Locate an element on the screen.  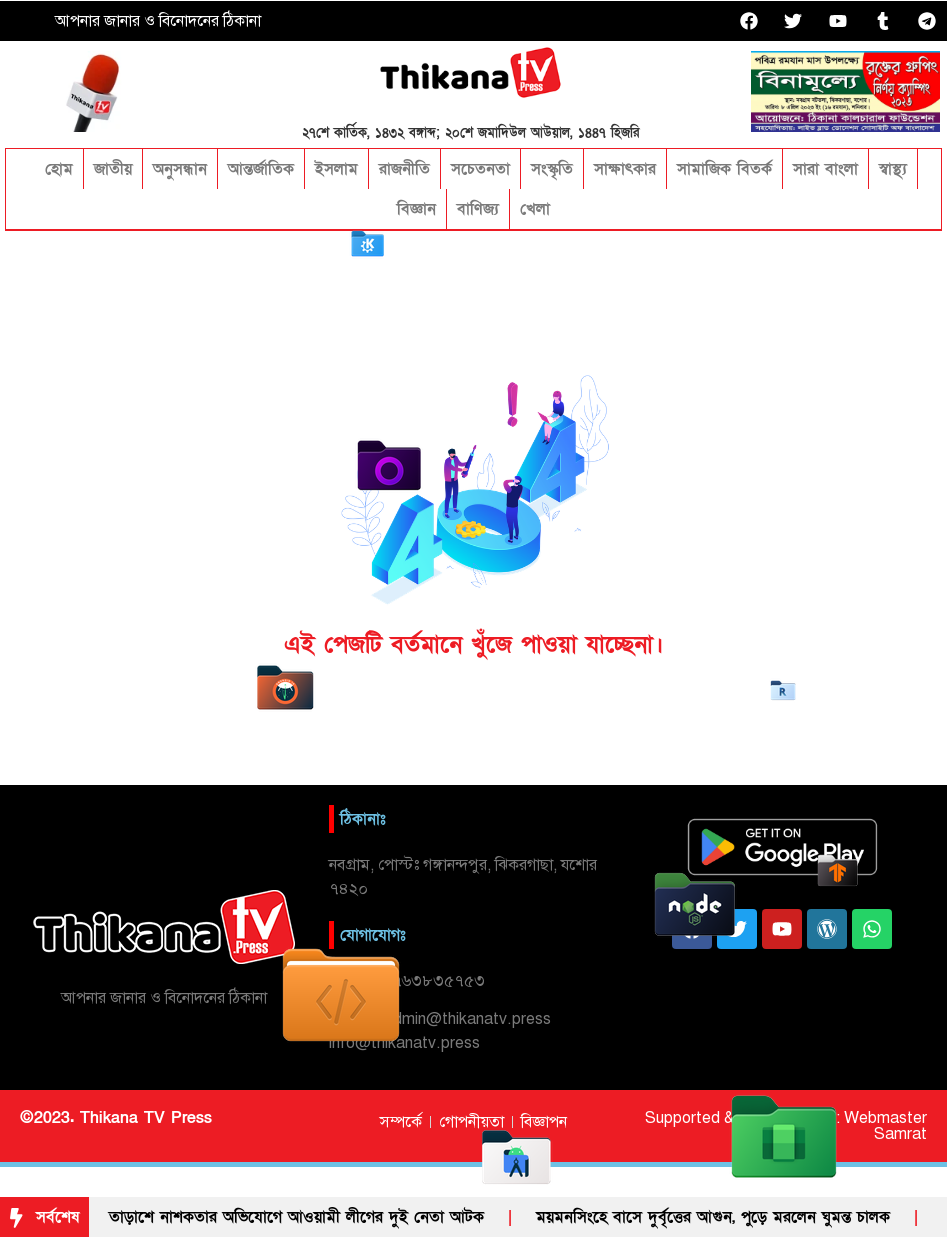
open android studio projects folder is located at coordinates (516, 1159).